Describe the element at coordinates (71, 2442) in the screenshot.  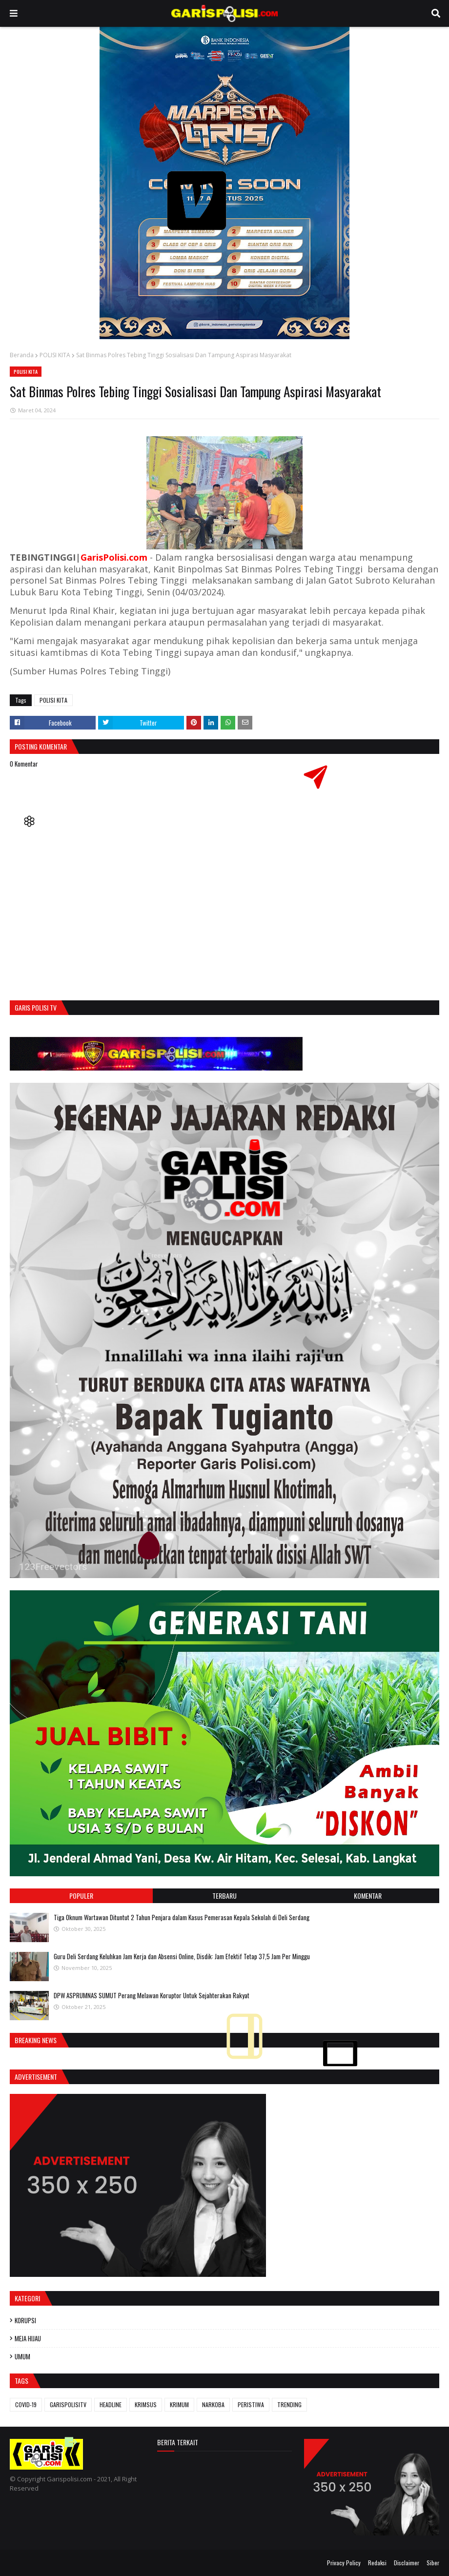
I see `log out of your account` at that location.